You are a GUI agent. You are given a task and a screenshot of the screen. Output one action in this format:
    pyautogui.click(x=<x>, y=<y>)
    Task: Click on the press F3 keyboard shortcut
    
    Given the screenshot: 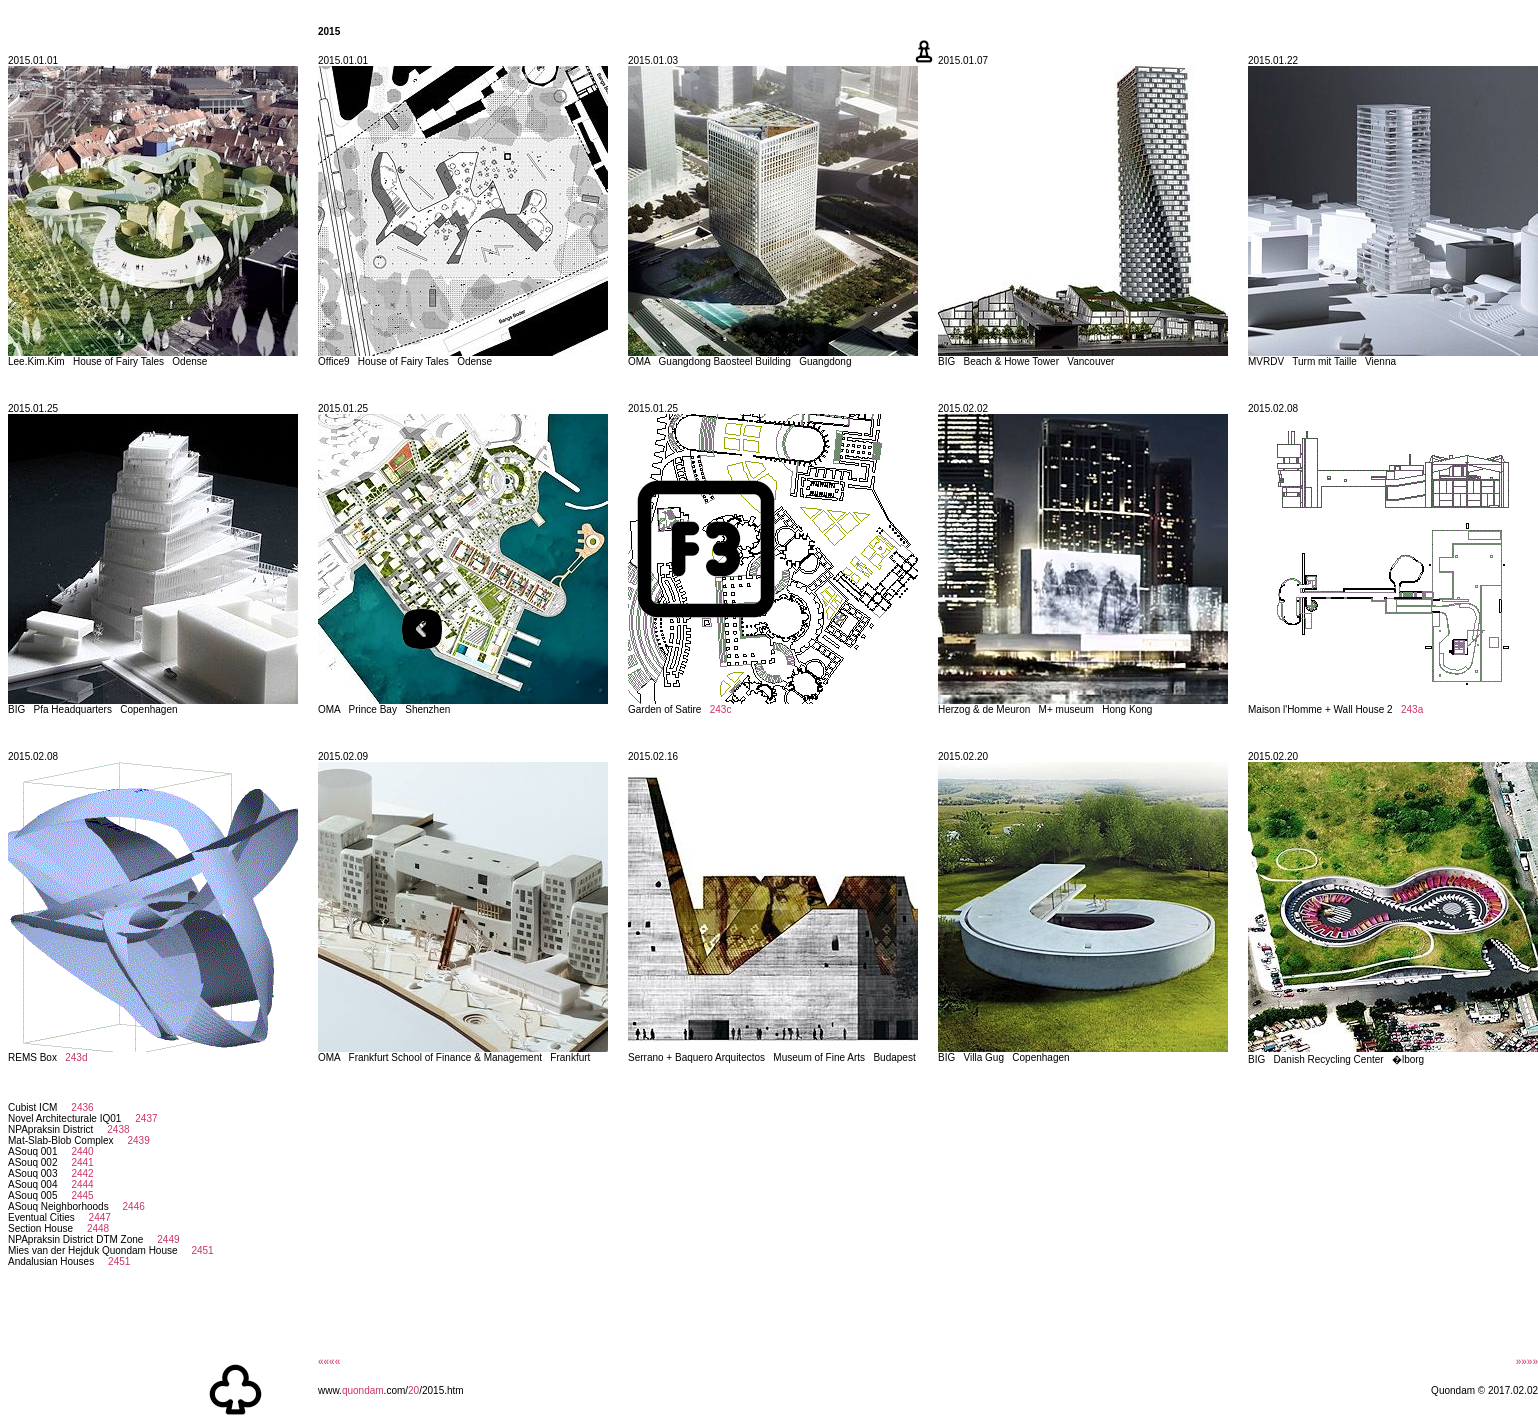 What is the action you would take?
    pyautogui.click(x=706, y=549)
    